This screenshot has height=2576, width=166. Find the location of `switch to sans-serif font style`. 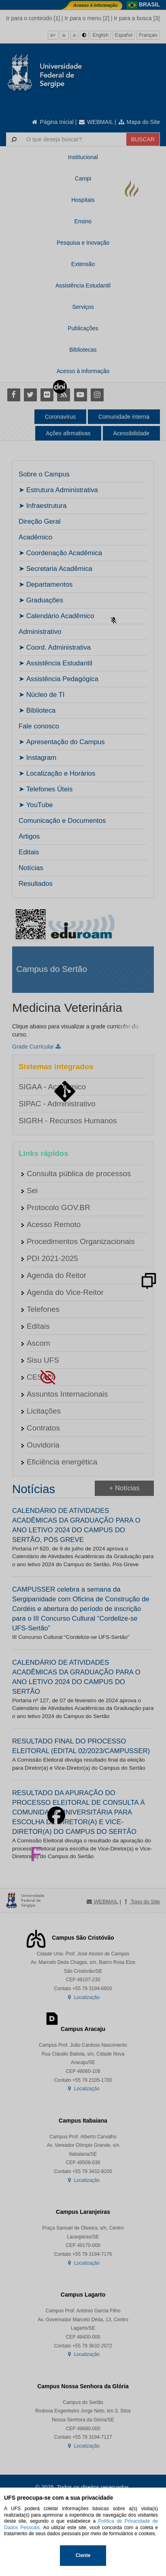

switch to sans-serif font style is located at coordinates (36, 1854).